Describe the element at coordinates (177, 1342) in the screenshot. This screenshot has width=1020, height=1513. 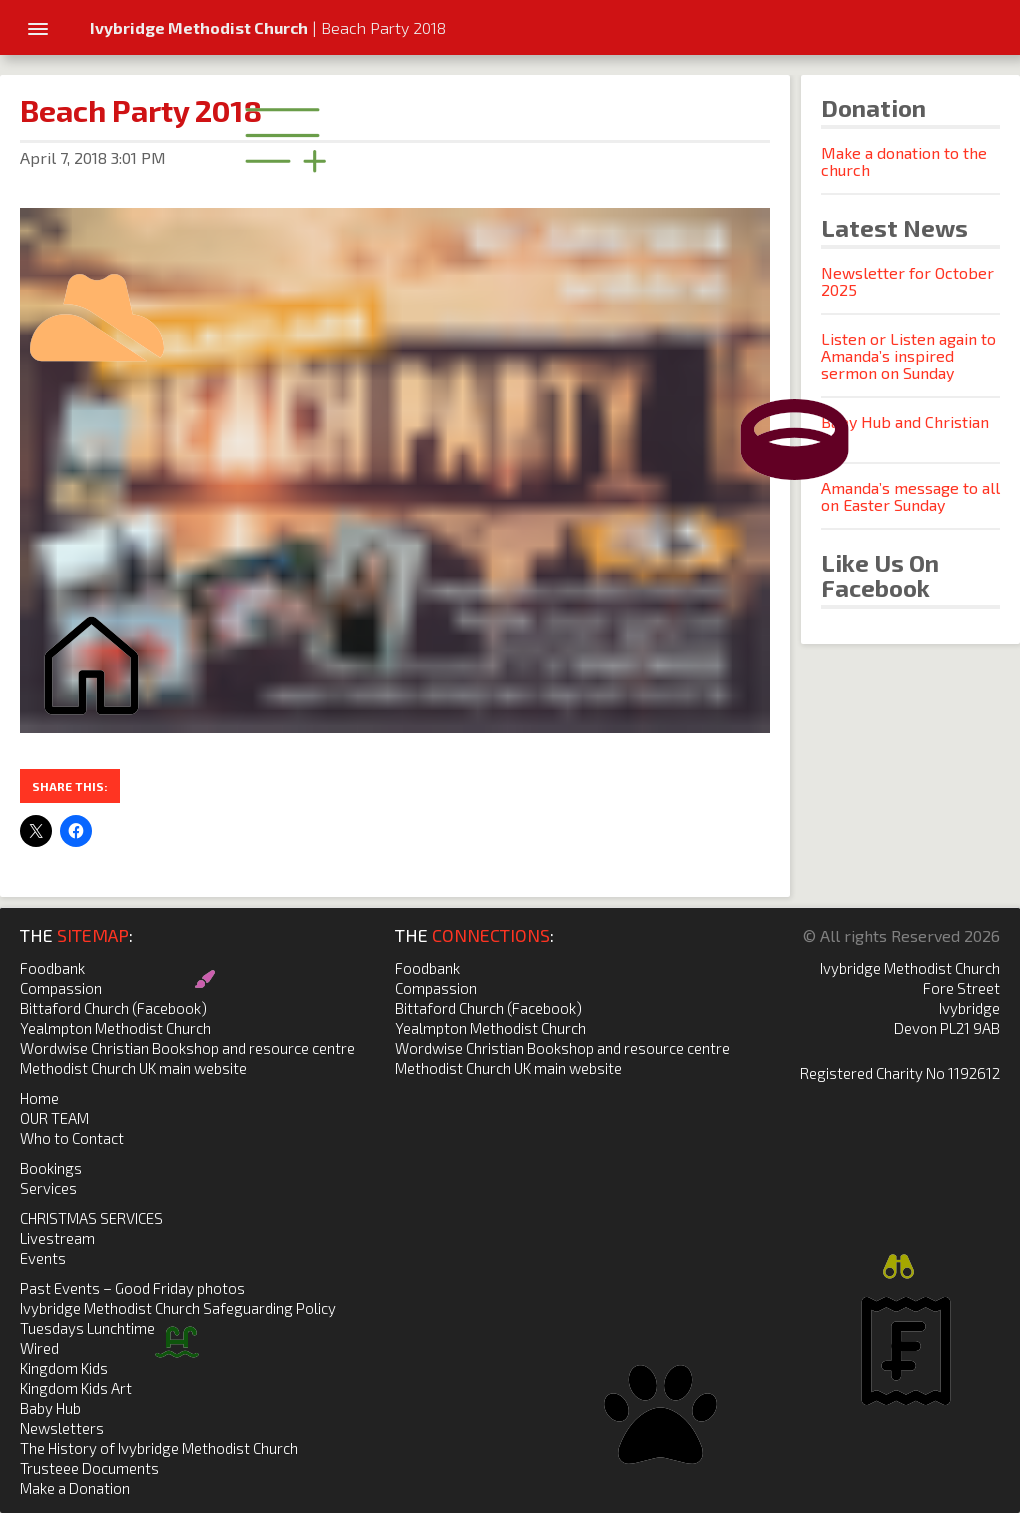
I see `indicates swimming pool amenity available` at that location.